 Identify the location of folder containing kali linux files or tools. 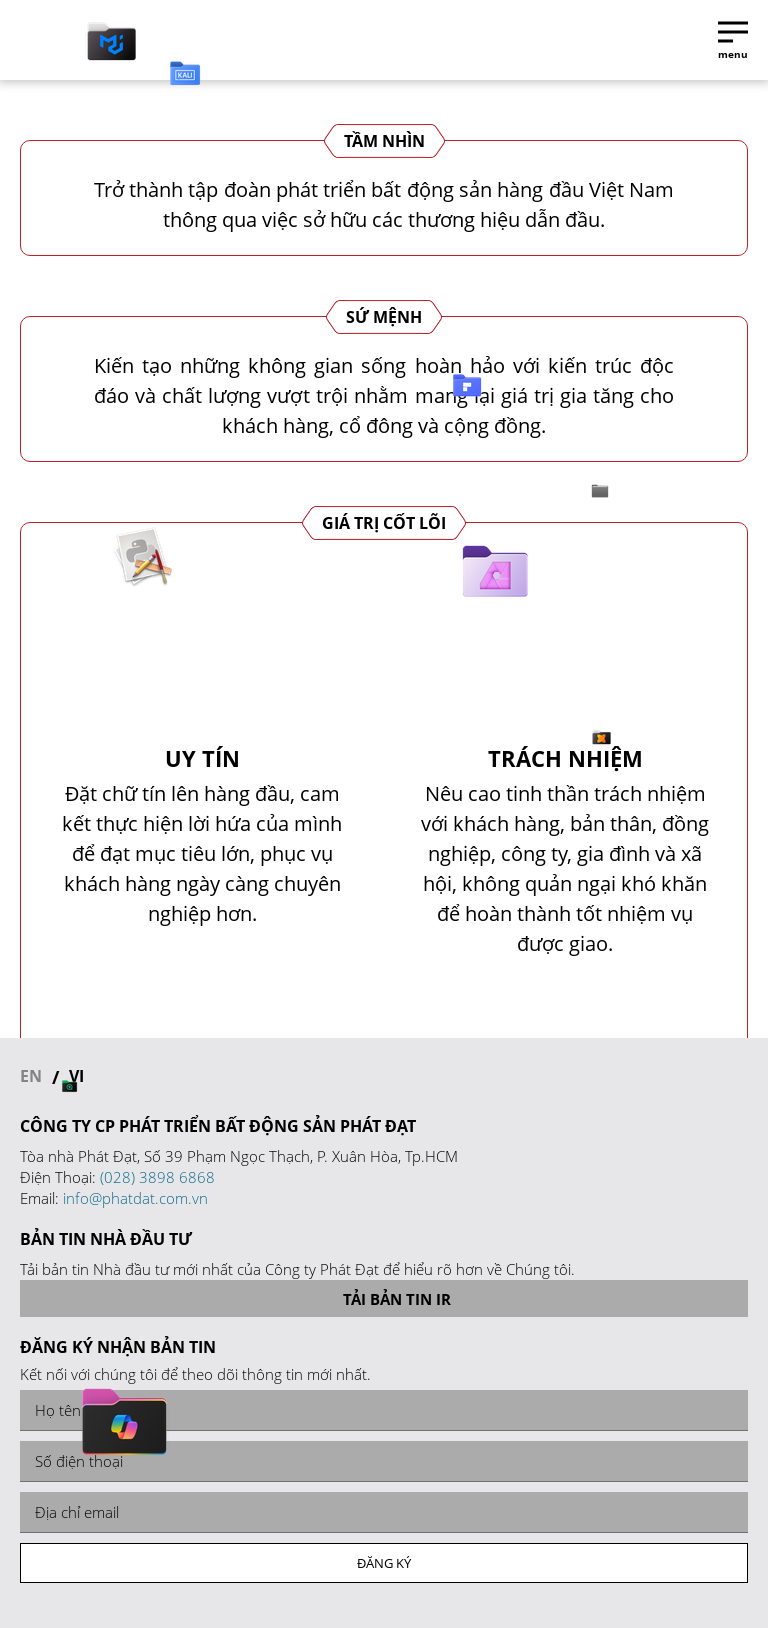
(185, 74).